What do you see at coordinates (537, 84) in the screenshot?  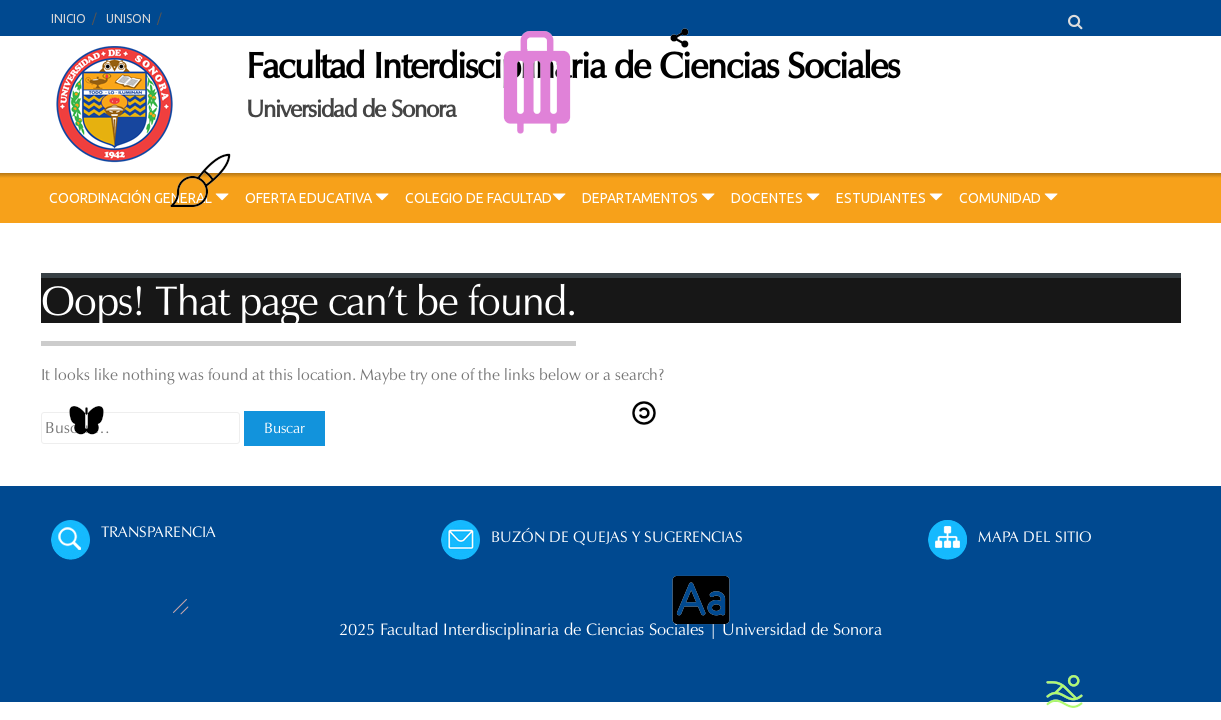 I see `access travel or trip planning features` at bounding box center [537, 84].